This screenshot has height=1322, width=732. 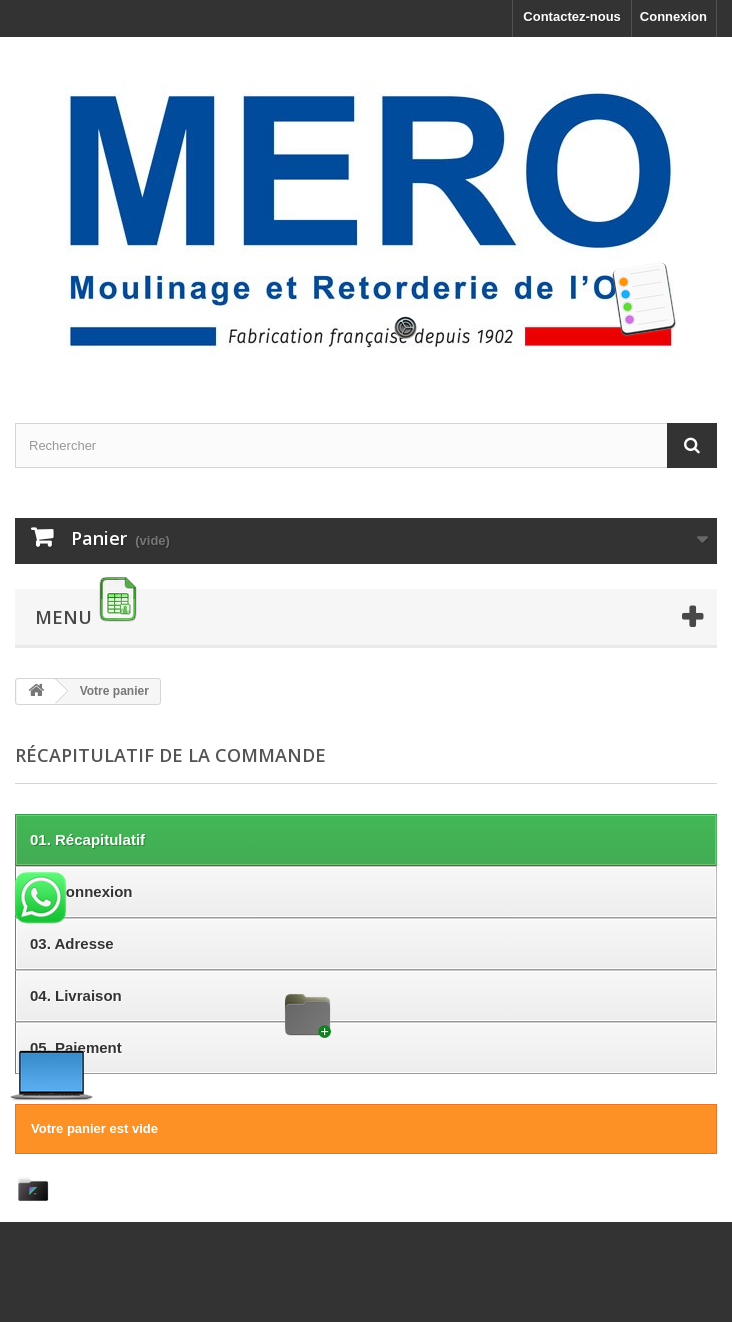 I want to click on create a new folder, so click(x=307, y=1014).